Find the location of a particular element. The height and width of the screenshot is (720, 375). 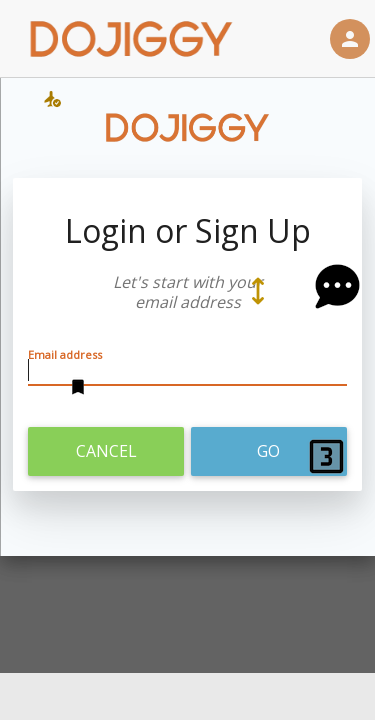

select option 3 in a numbered list is located at coordinates (326, 456).